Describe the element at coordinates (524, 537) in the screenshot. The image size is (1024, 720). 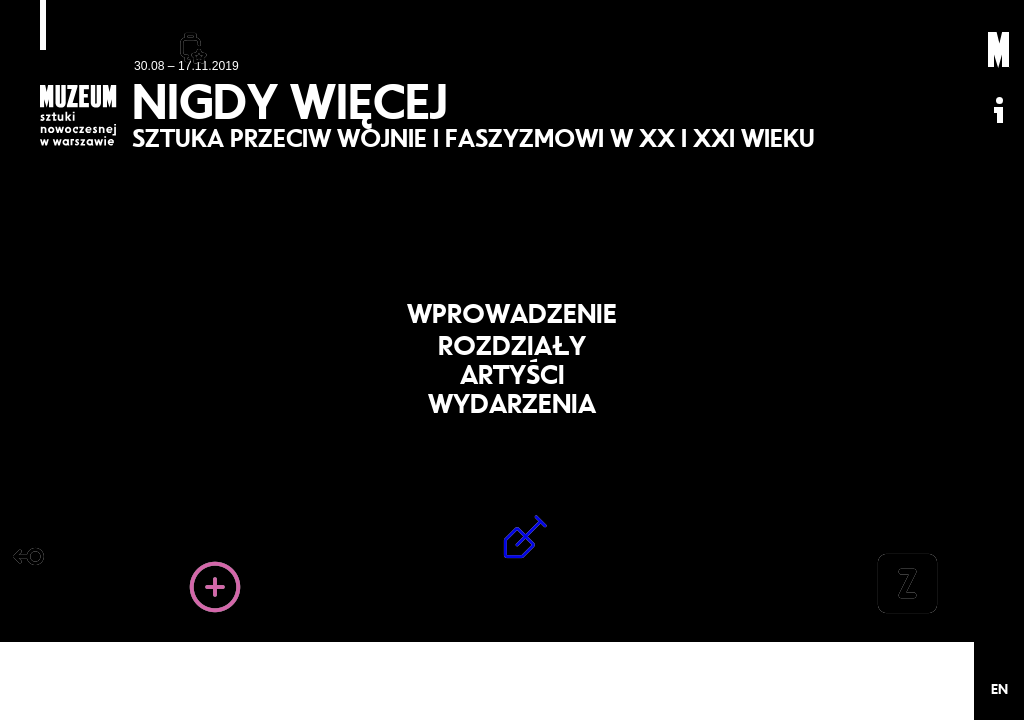
I see `access gardening or landscaping tools` at that location.